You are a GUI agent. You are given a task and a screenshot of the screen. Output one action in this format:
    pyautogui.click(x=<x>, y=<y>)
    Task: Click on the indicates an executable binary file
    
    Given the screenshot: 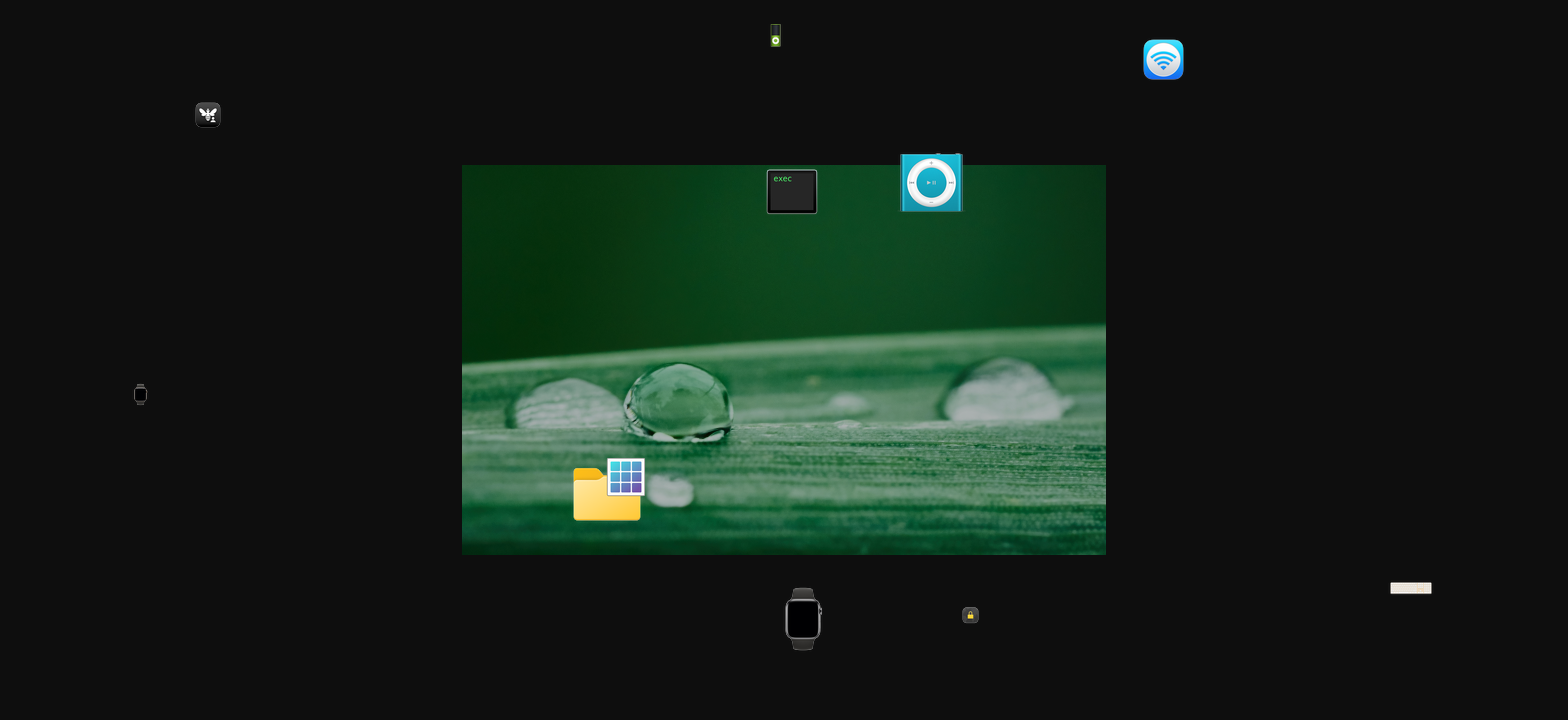 What is the action you would take?
    pyautogui.click(x=792, y=192)
    